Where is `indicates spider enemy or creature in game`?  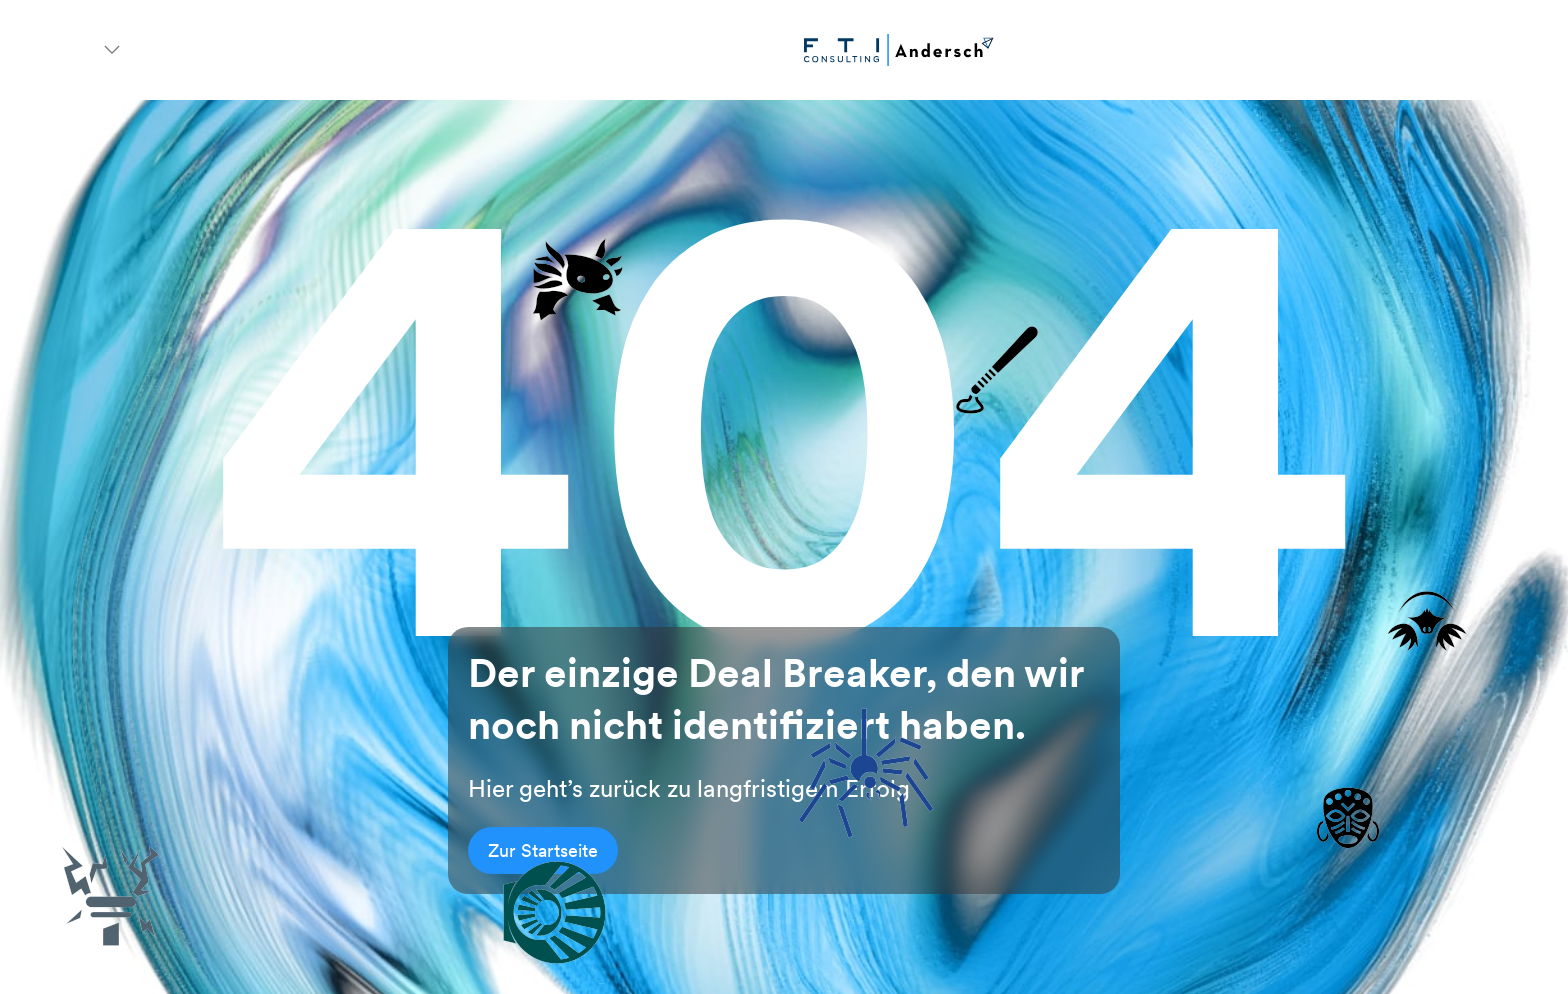 indicates spider enemy or creature in game is located at coordinates (866, 773).